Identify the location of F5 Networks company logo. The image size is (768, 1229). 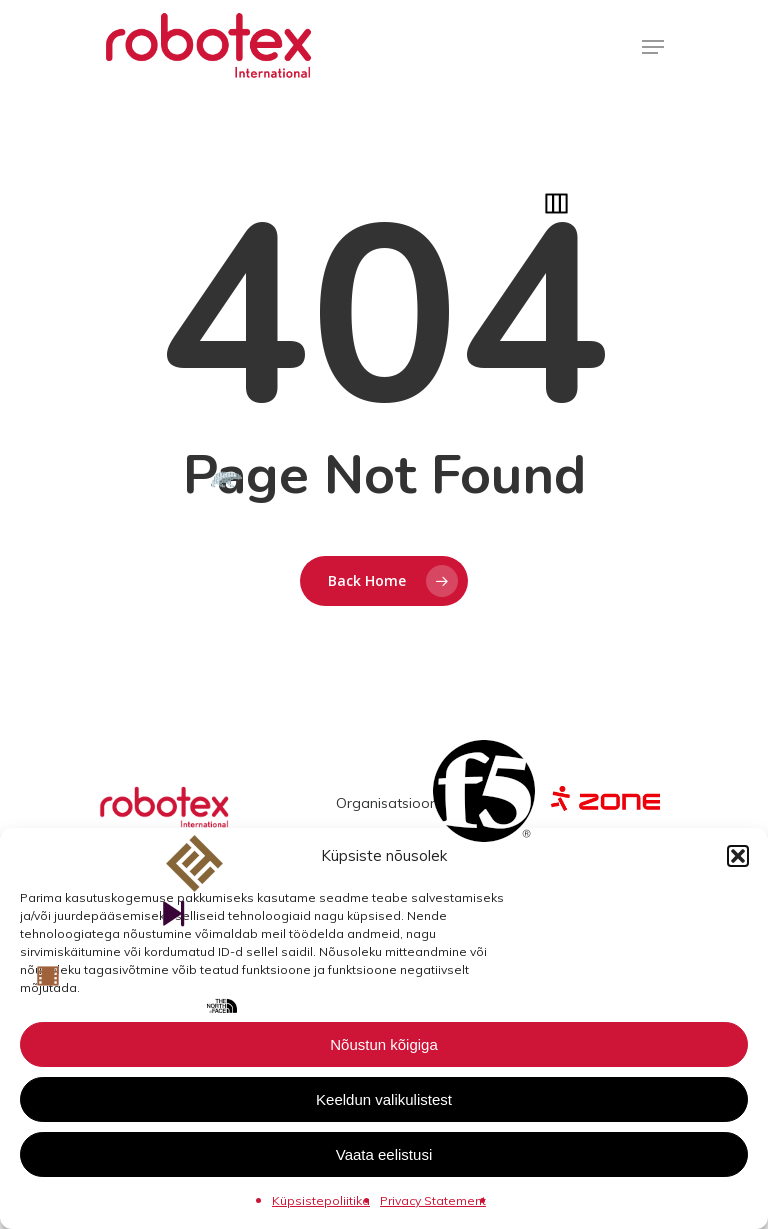
(484, 791).